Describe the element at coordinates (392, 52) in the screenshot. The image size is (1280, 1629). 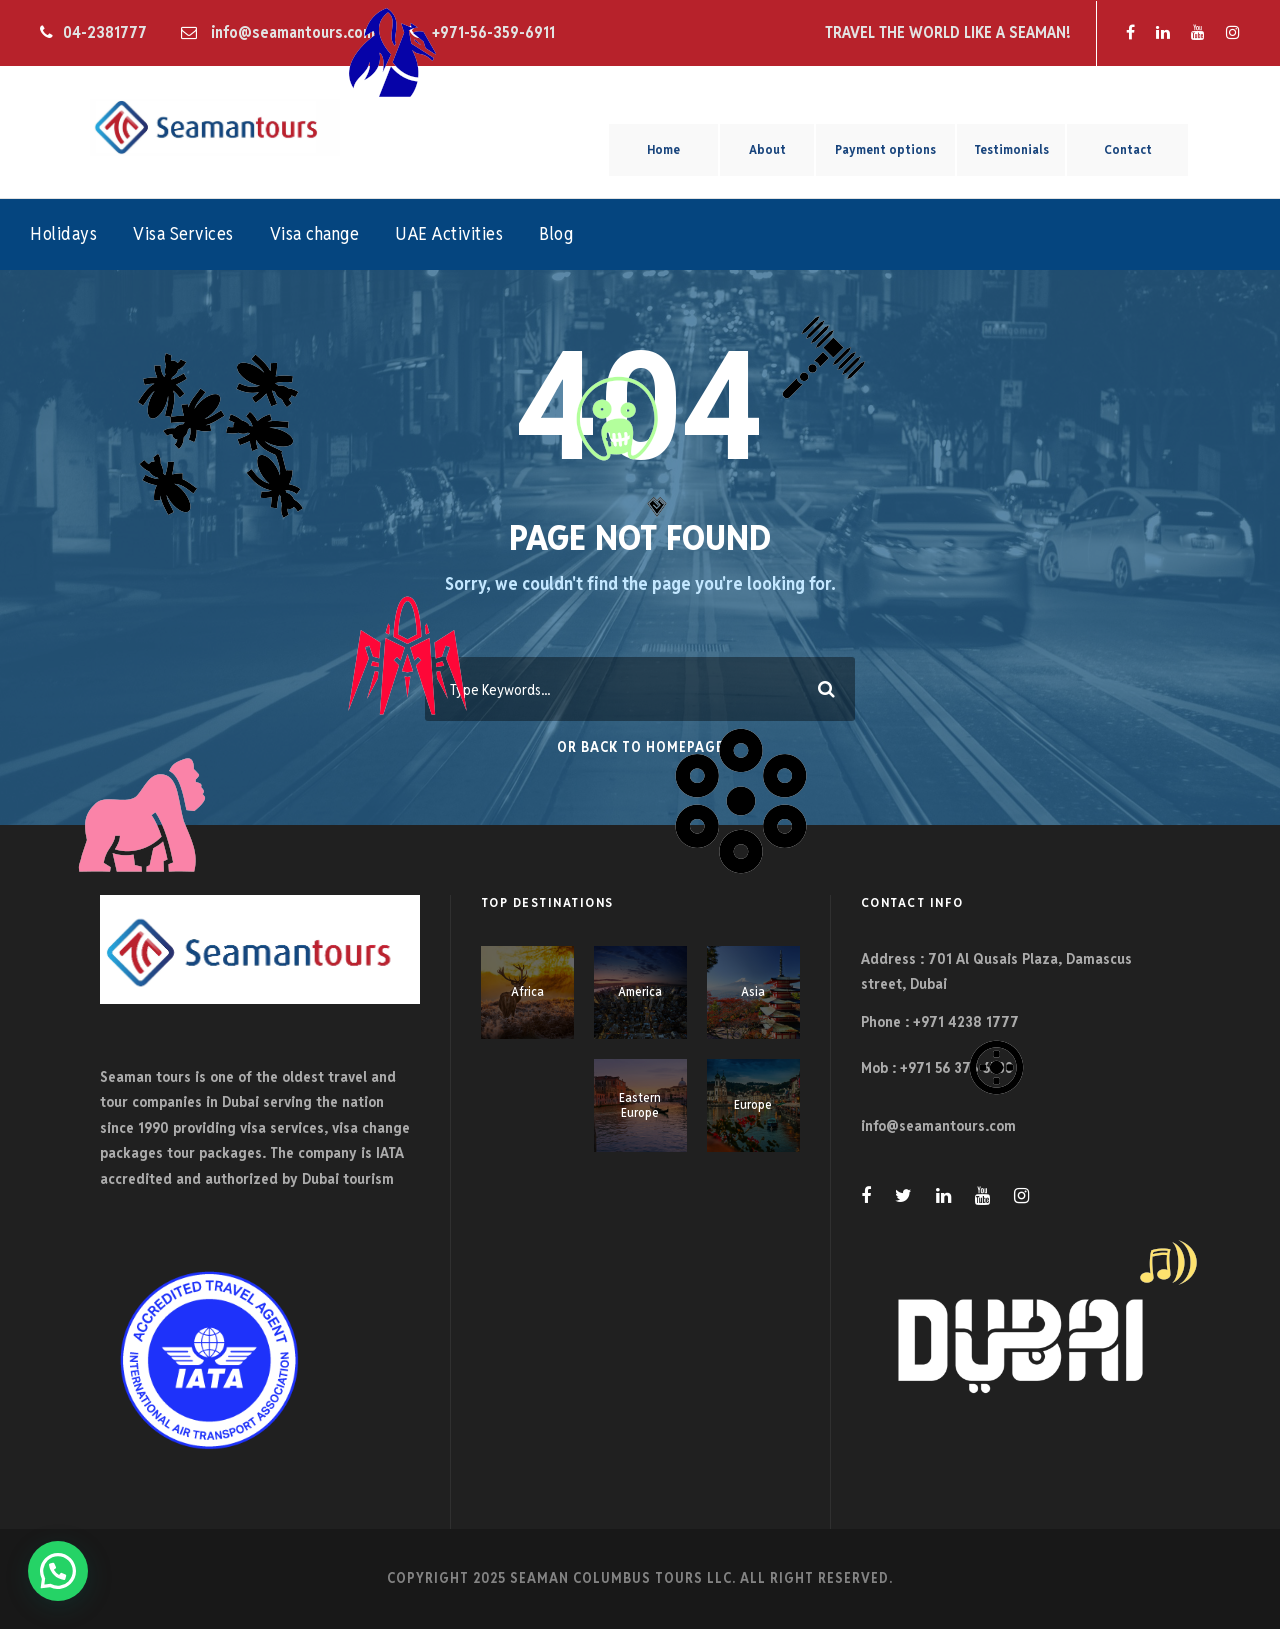
I see `select a ranger or mounted character class` at that location.